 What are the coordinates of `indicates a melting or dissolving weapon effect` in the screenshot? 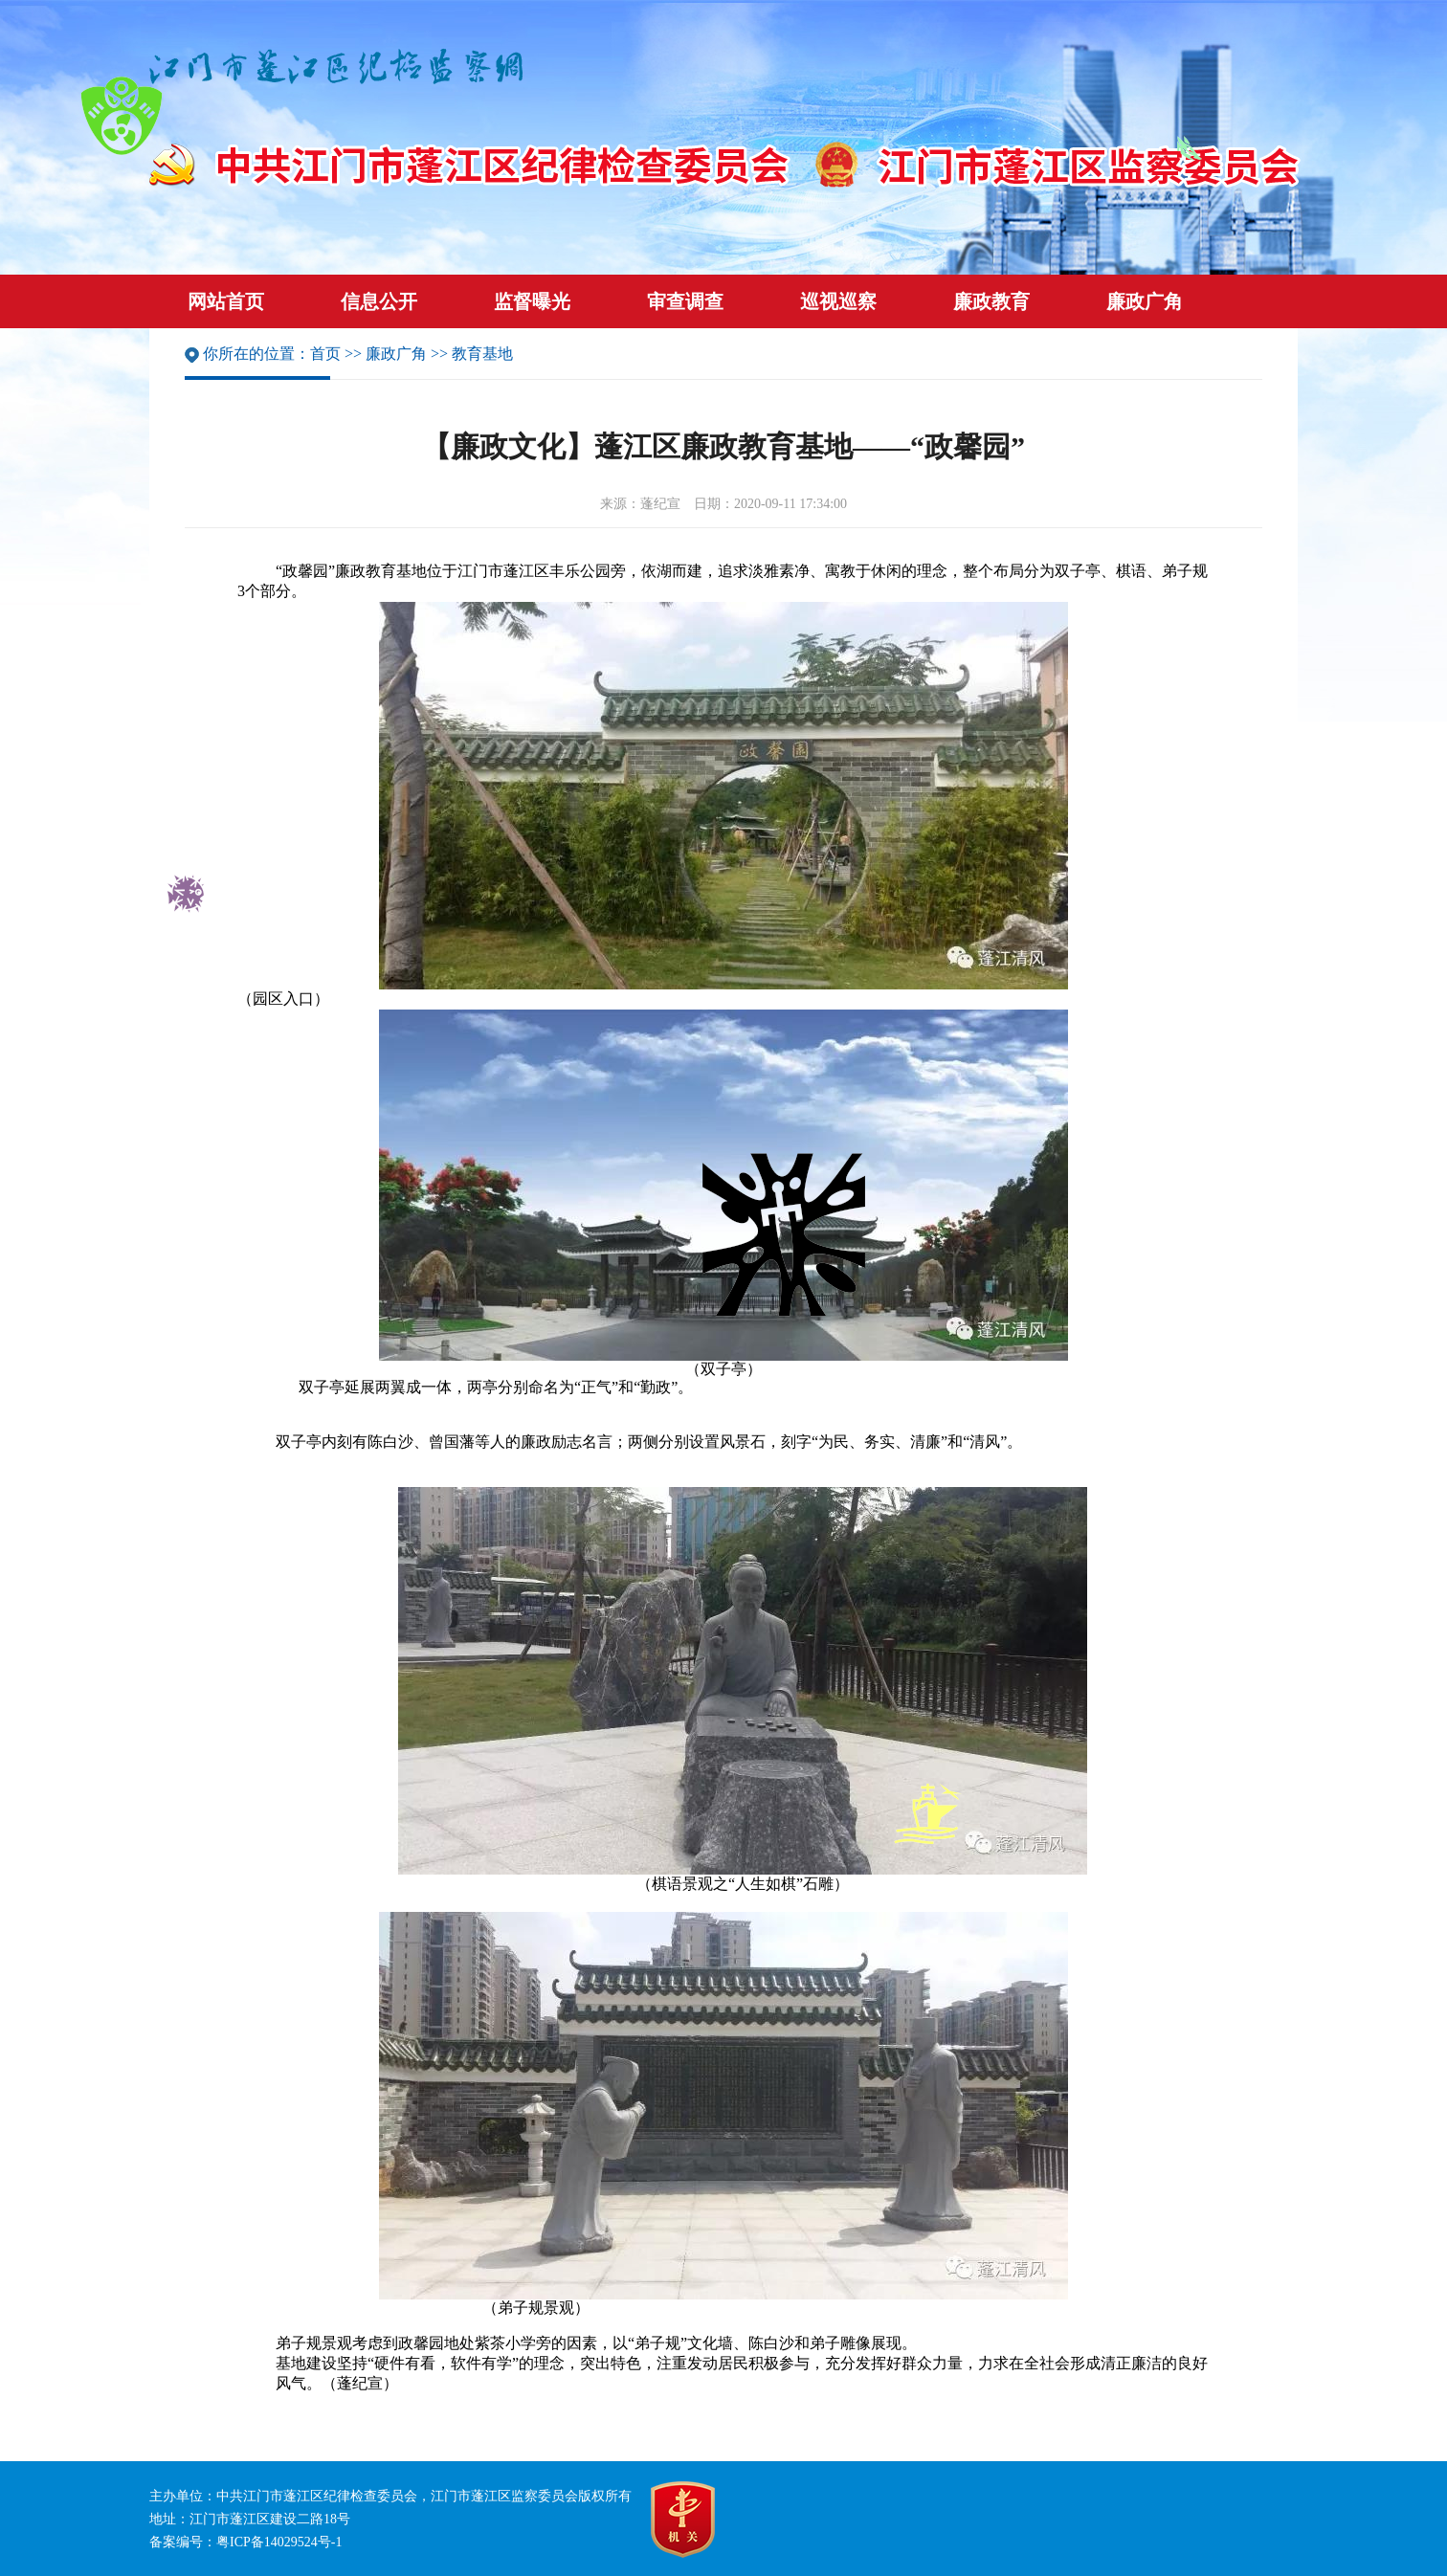 It's located at (783, 1233).